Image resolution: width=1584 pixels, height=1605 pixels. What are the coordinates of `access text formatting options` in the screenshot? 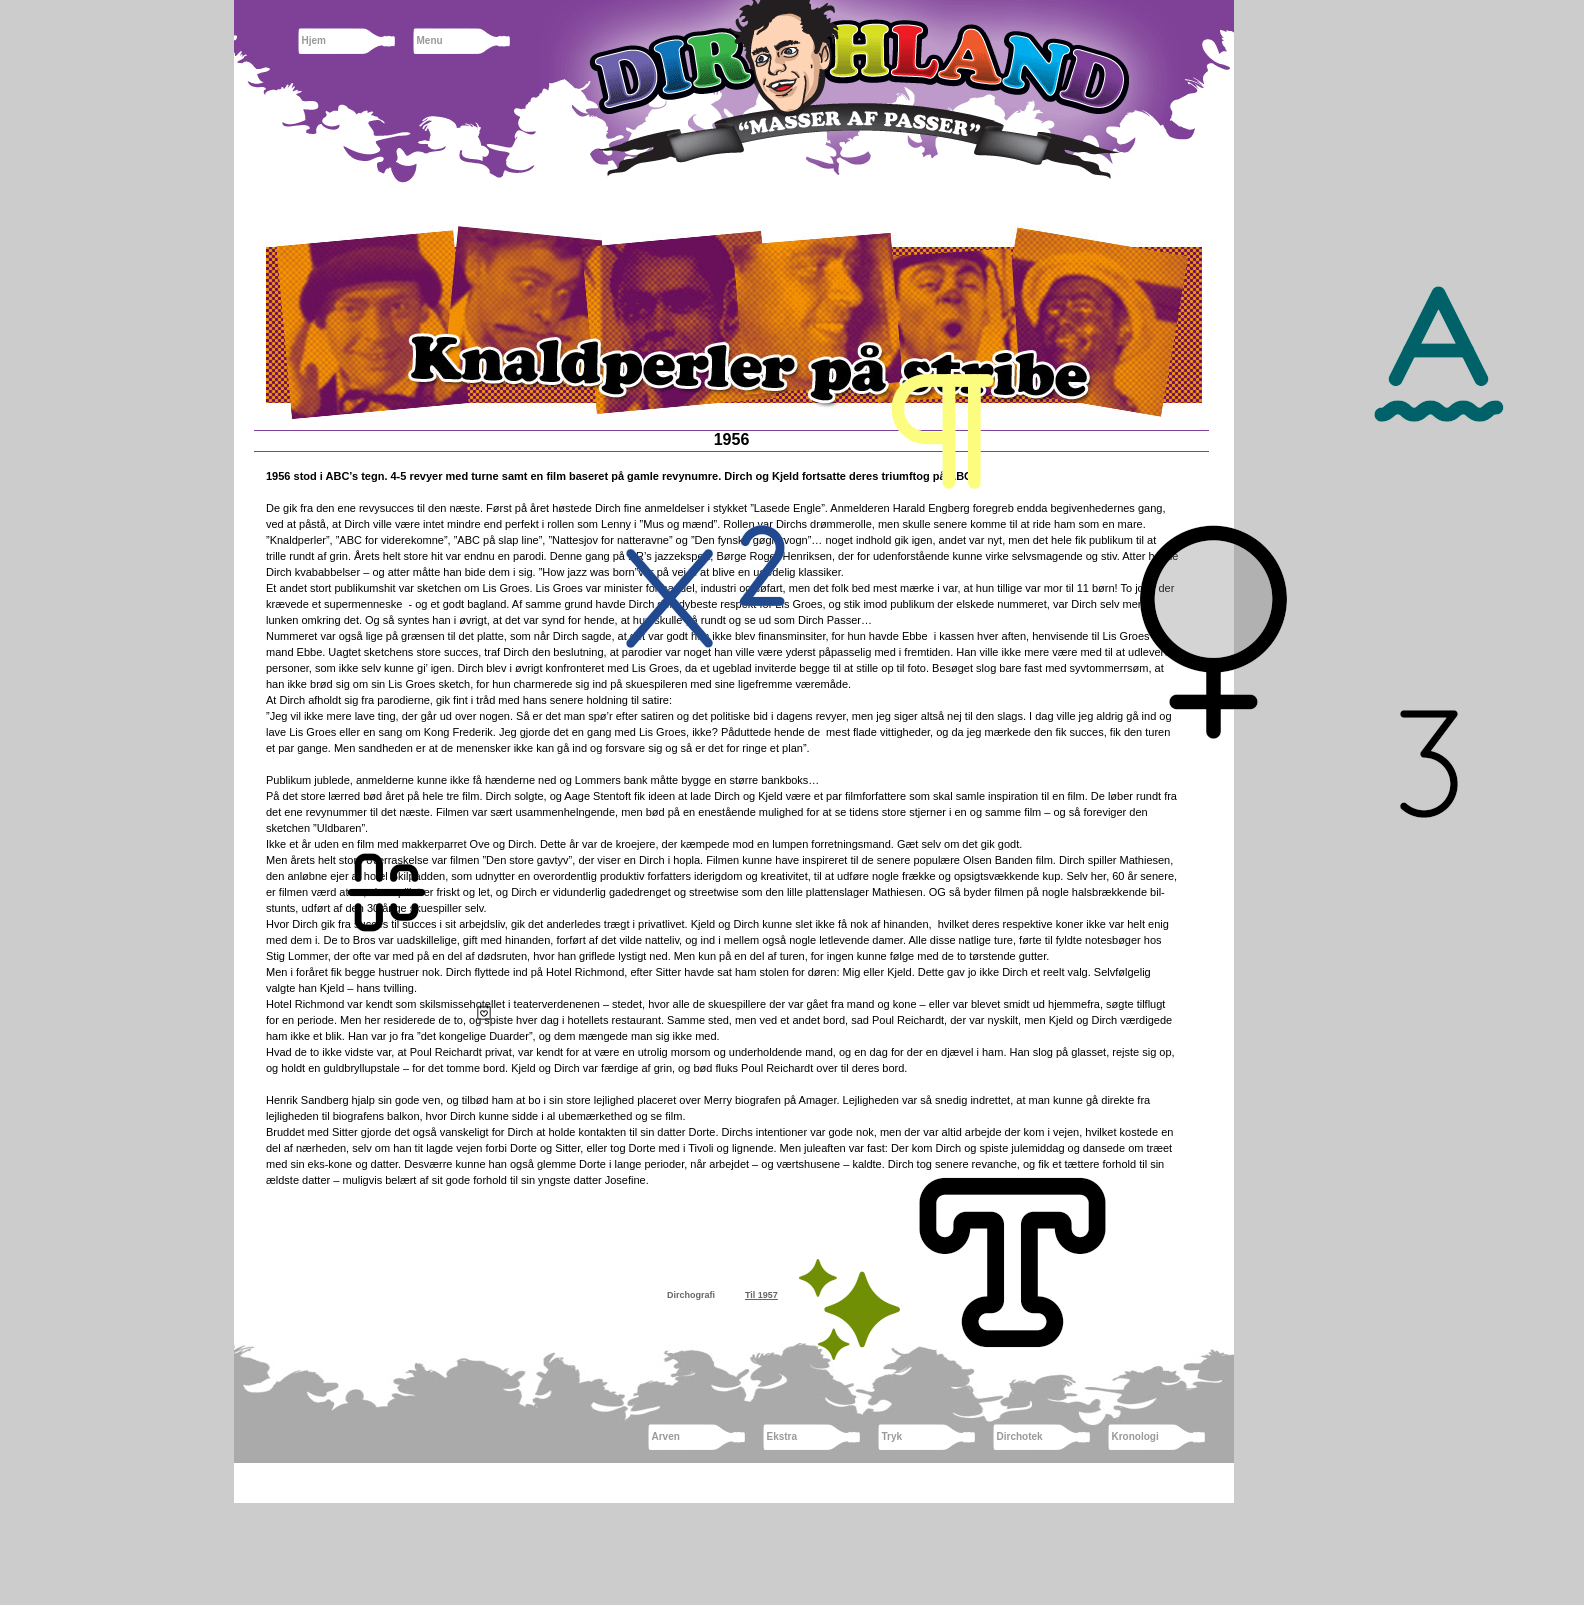 It's located at (1012, 1262).